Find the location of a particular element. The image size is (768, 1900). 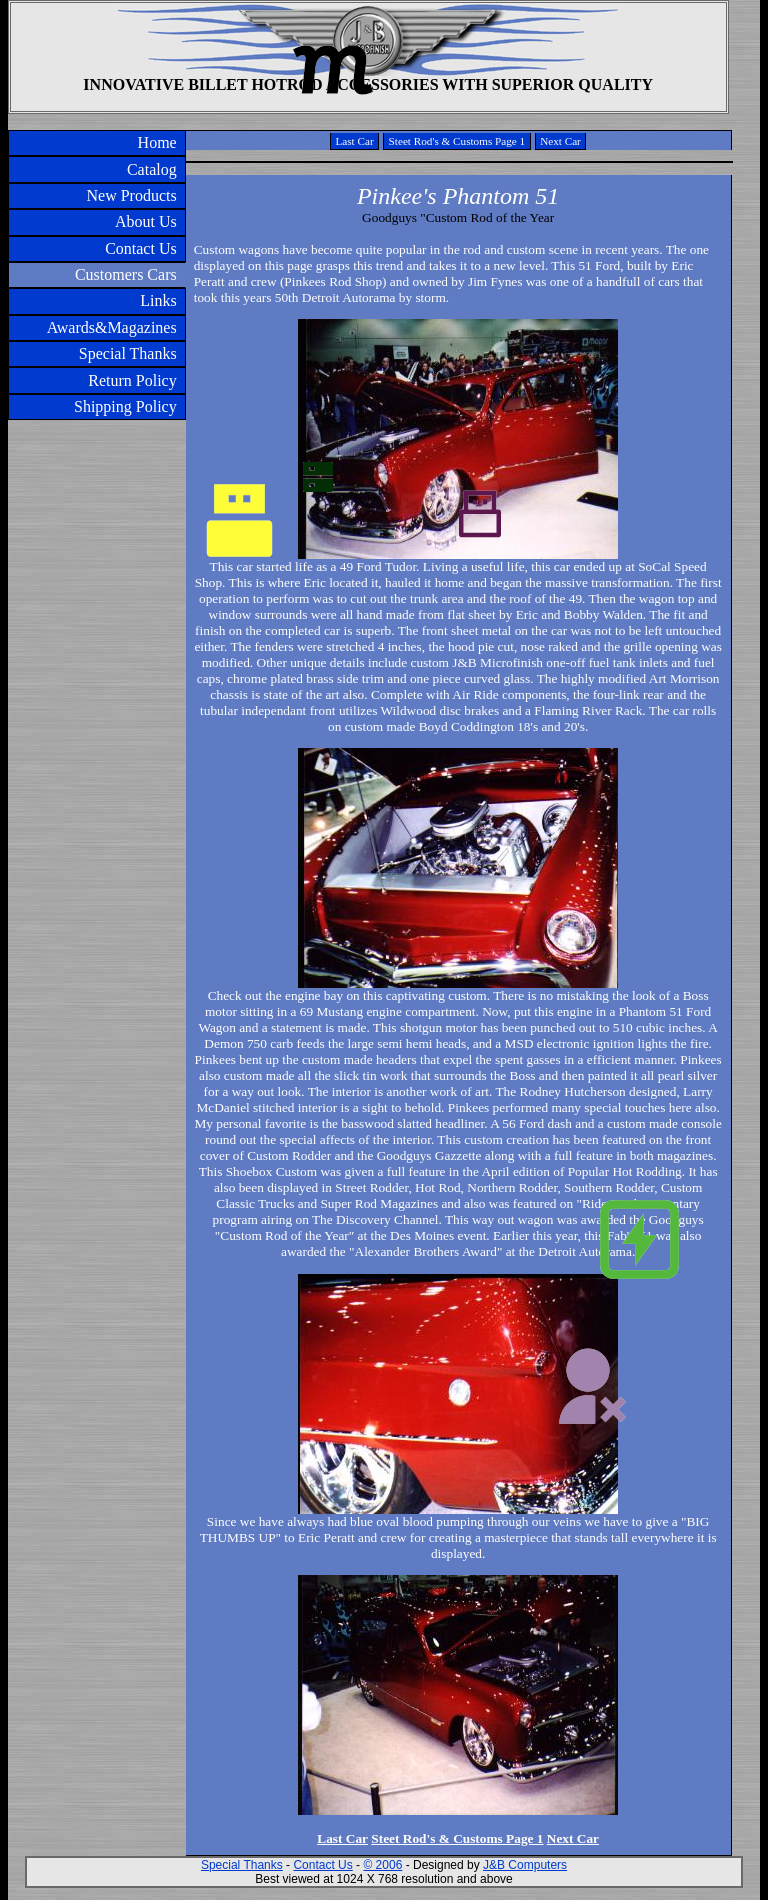

unfollow a user is located at coordinates (588, 1388).